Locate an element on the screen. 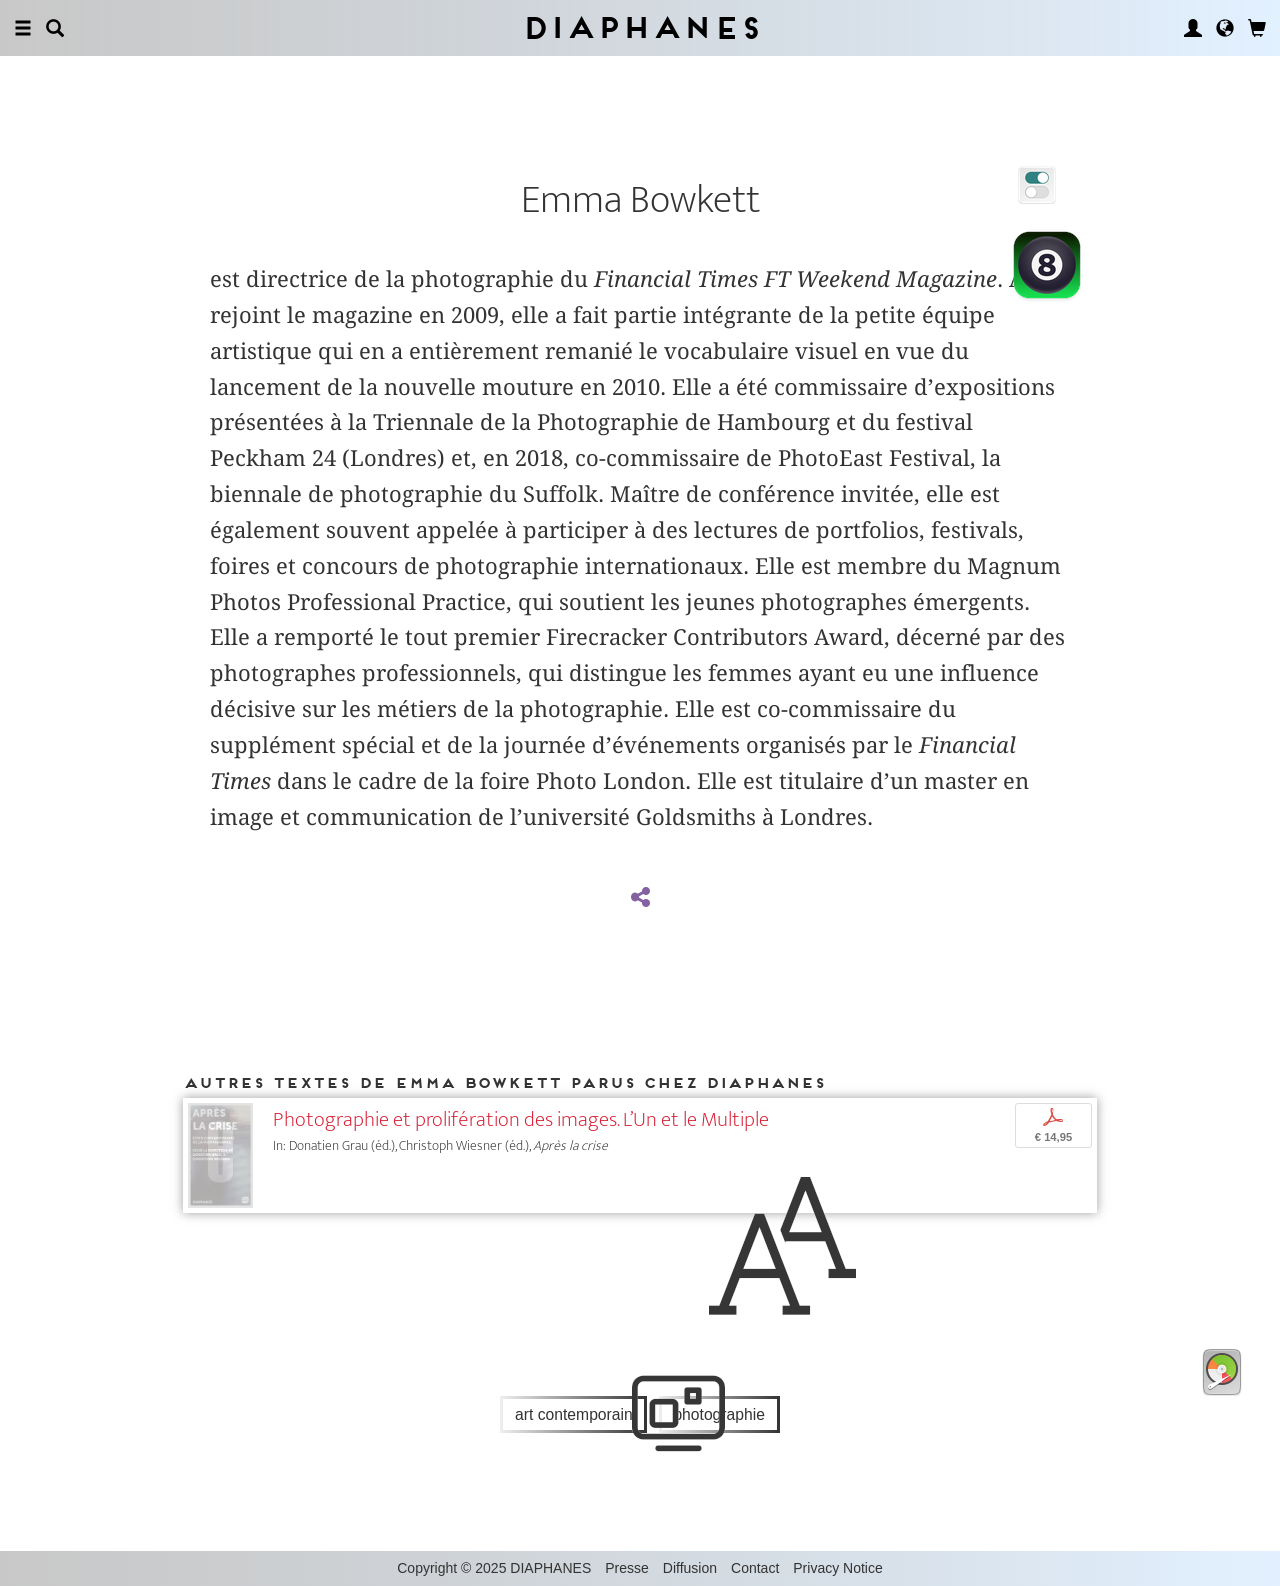 This screenshot has height=1586, width=1280. open gparted disk partition editor is located at coordinates (1222, 1372).